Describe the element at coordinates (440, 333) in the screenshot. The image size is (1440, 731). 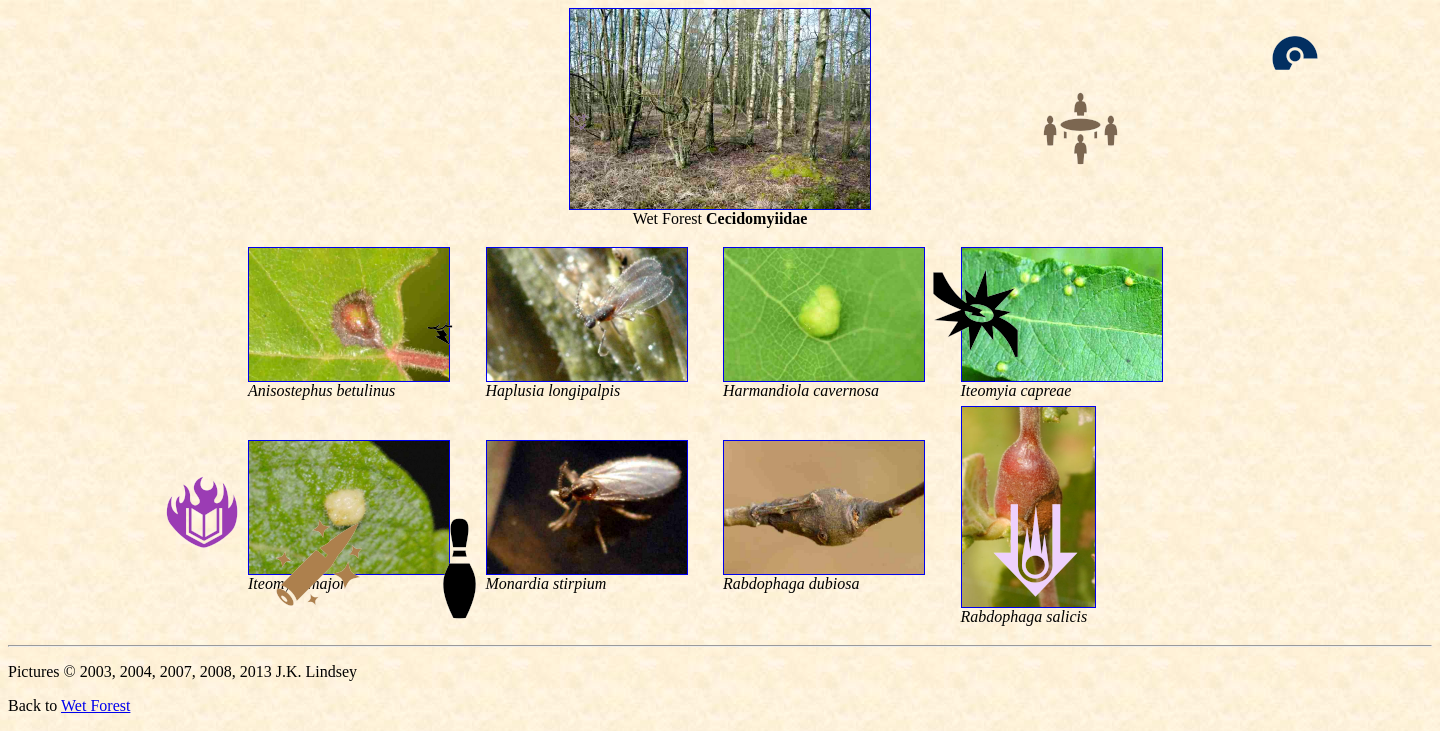
I see `indicates thunderstorm or severe weather alert` at that location.